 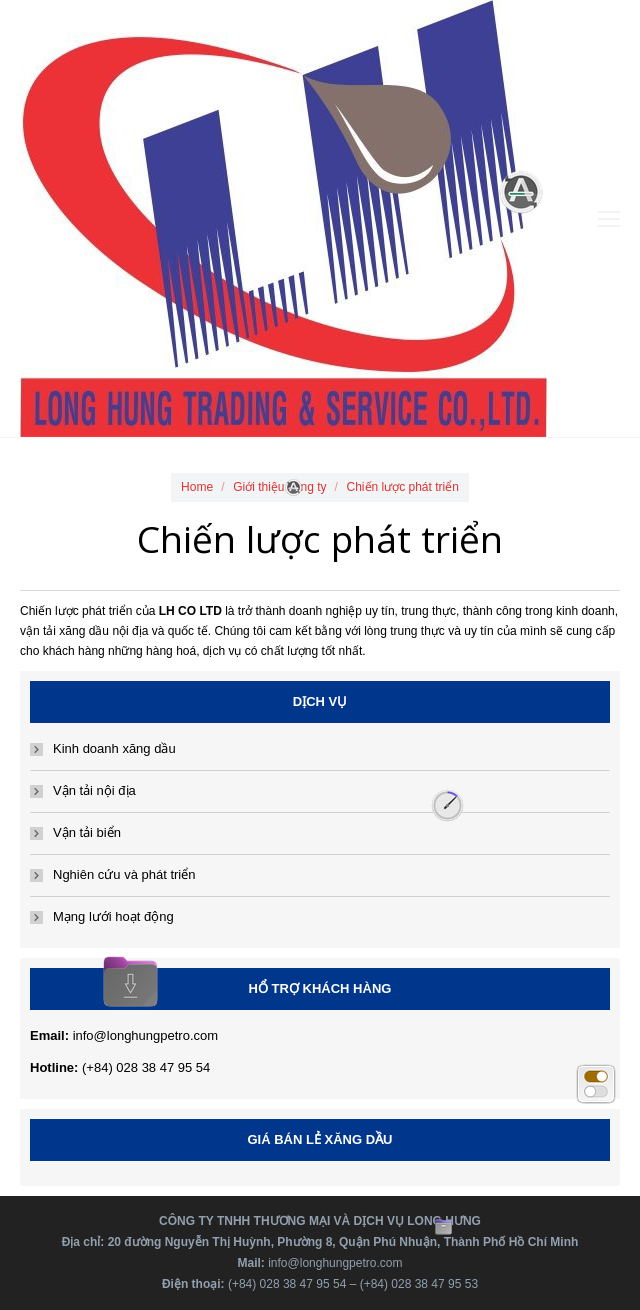 What do you see at coordinates (596, 1084) in the screenshot?
I see `open gnome tweaks to customize desktop settings` at bounding box center [596, 1084].